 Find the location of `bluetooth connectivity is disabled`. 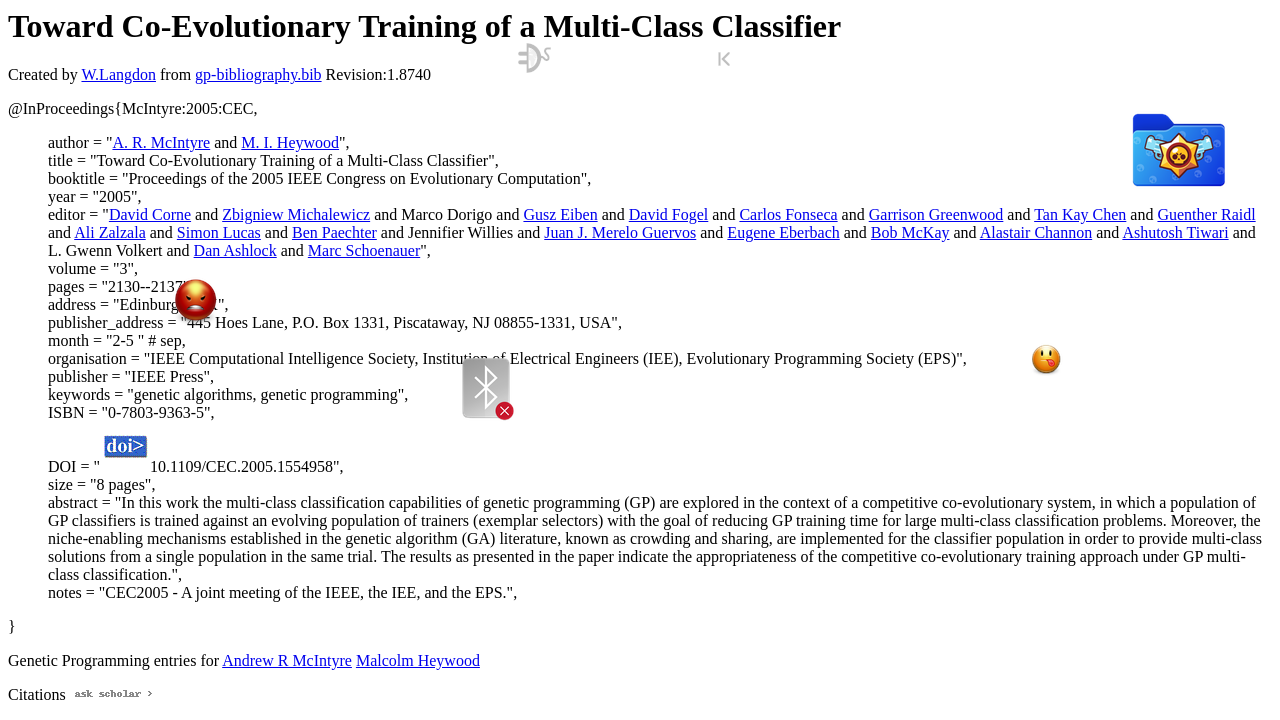

bluetooth connectivity is disabled is located at coordinates (486, 388).